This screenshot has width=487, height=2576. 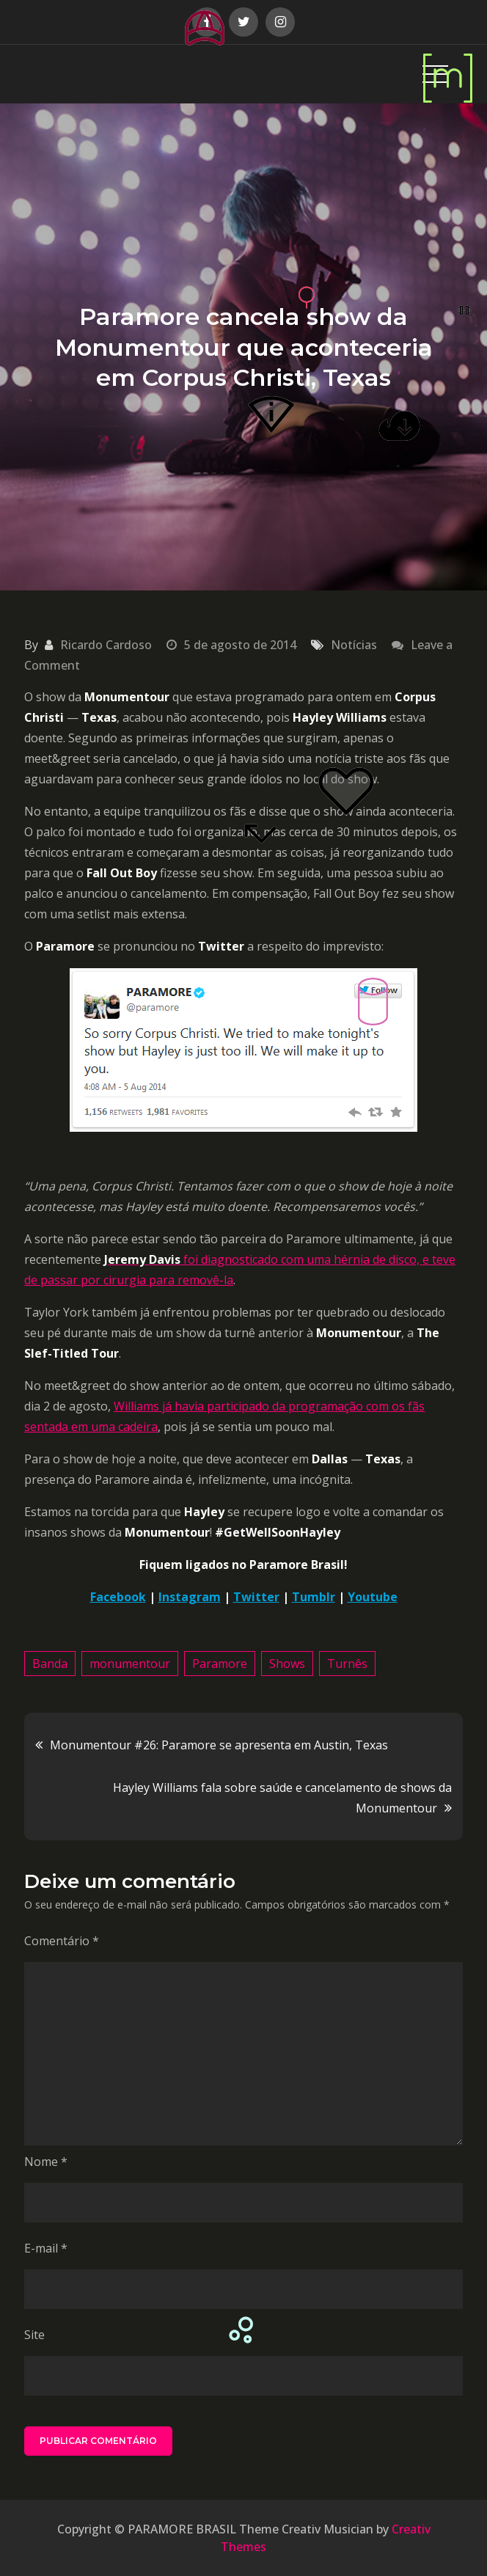 What do you see at coordinates (464, 310) in the screenshot?
I see `access workout or fitness features` at bounding box center [464, 310].